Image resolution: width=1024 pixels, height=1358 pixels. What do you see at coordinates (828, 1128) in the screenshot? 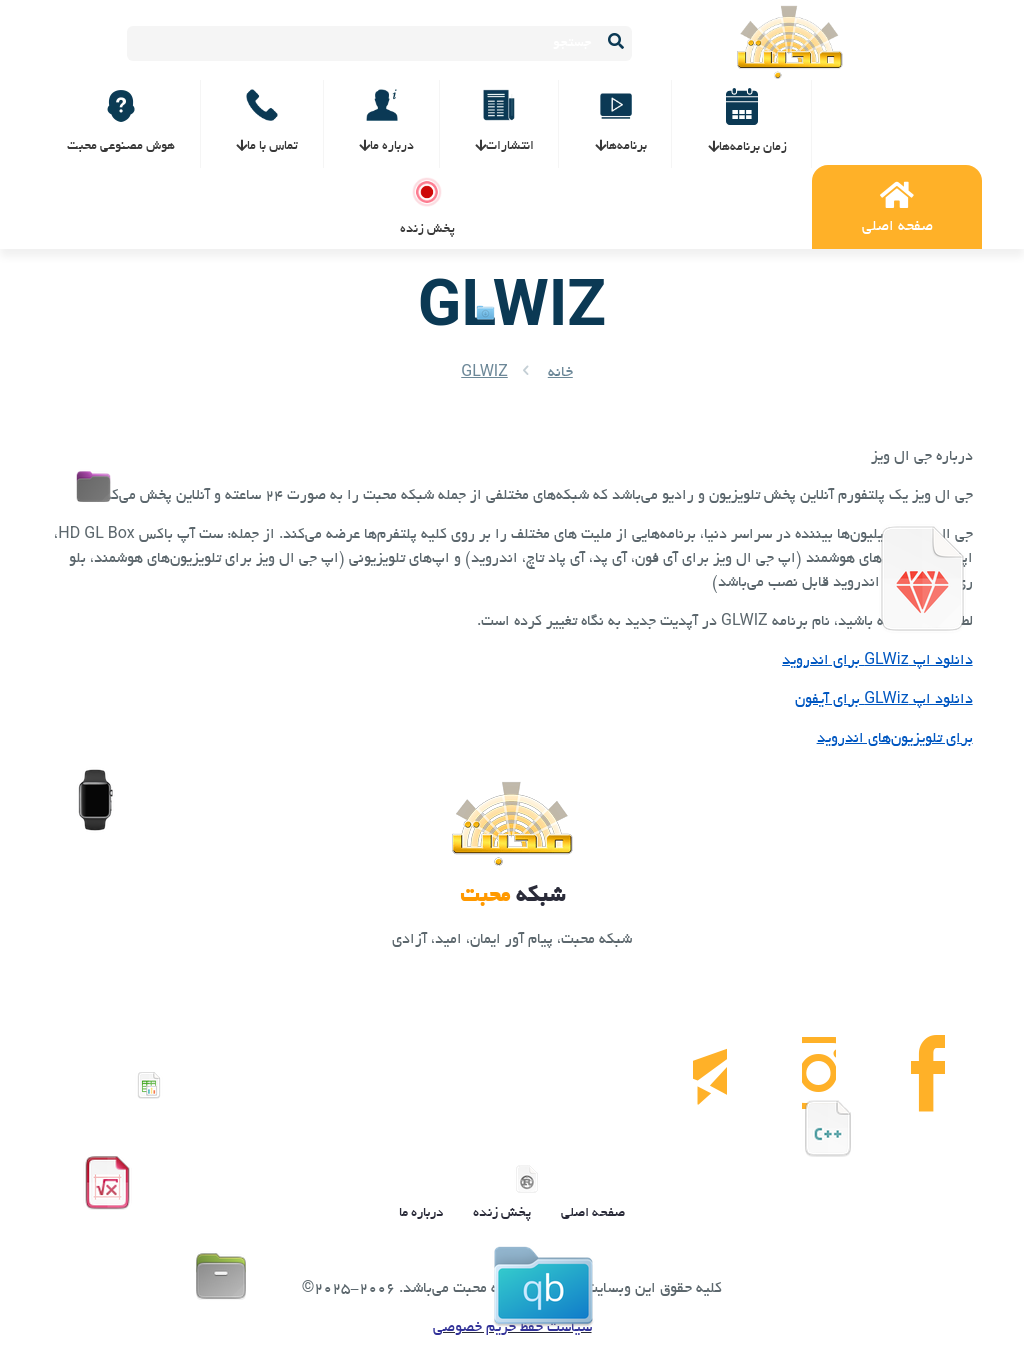
I see `a C++ source code file` at bounding box center [828, 1128].